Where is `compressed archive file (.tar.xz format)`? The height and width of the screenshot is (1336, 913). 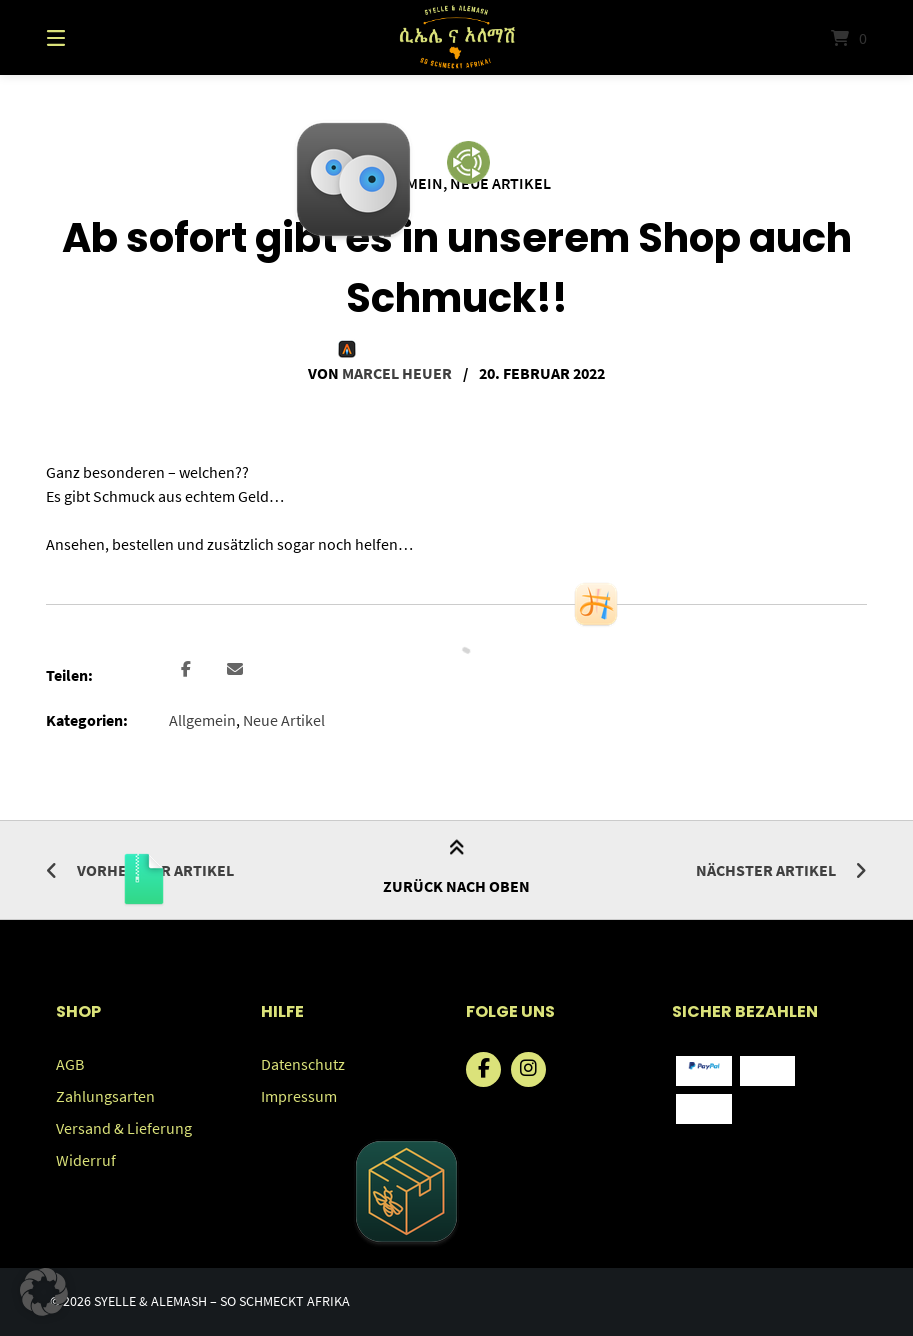
compressed archive file (.tar.xz format) is located at coordinates (144, 880).